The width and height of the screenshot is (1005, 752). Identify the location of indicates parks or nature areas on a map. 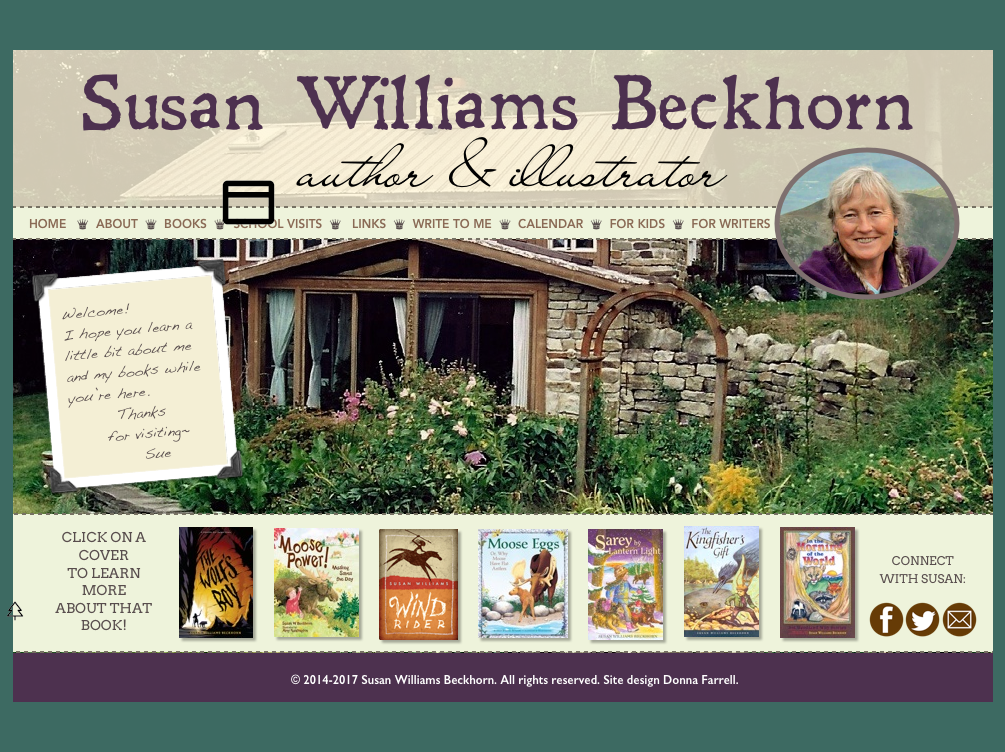
(15, 611).